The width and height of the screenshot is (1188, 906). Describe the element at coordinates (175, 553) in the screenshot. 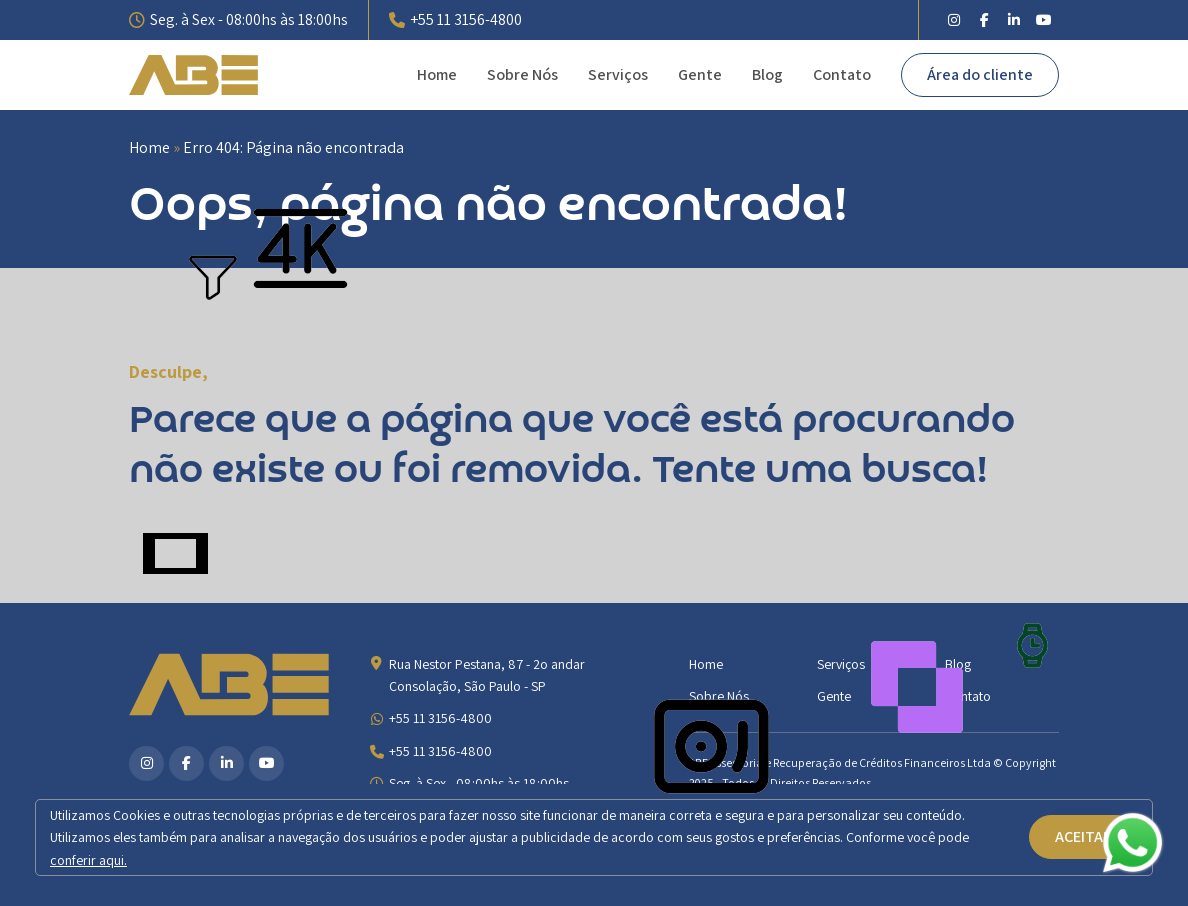

I see `switch to landscape orientation mode` at that location.